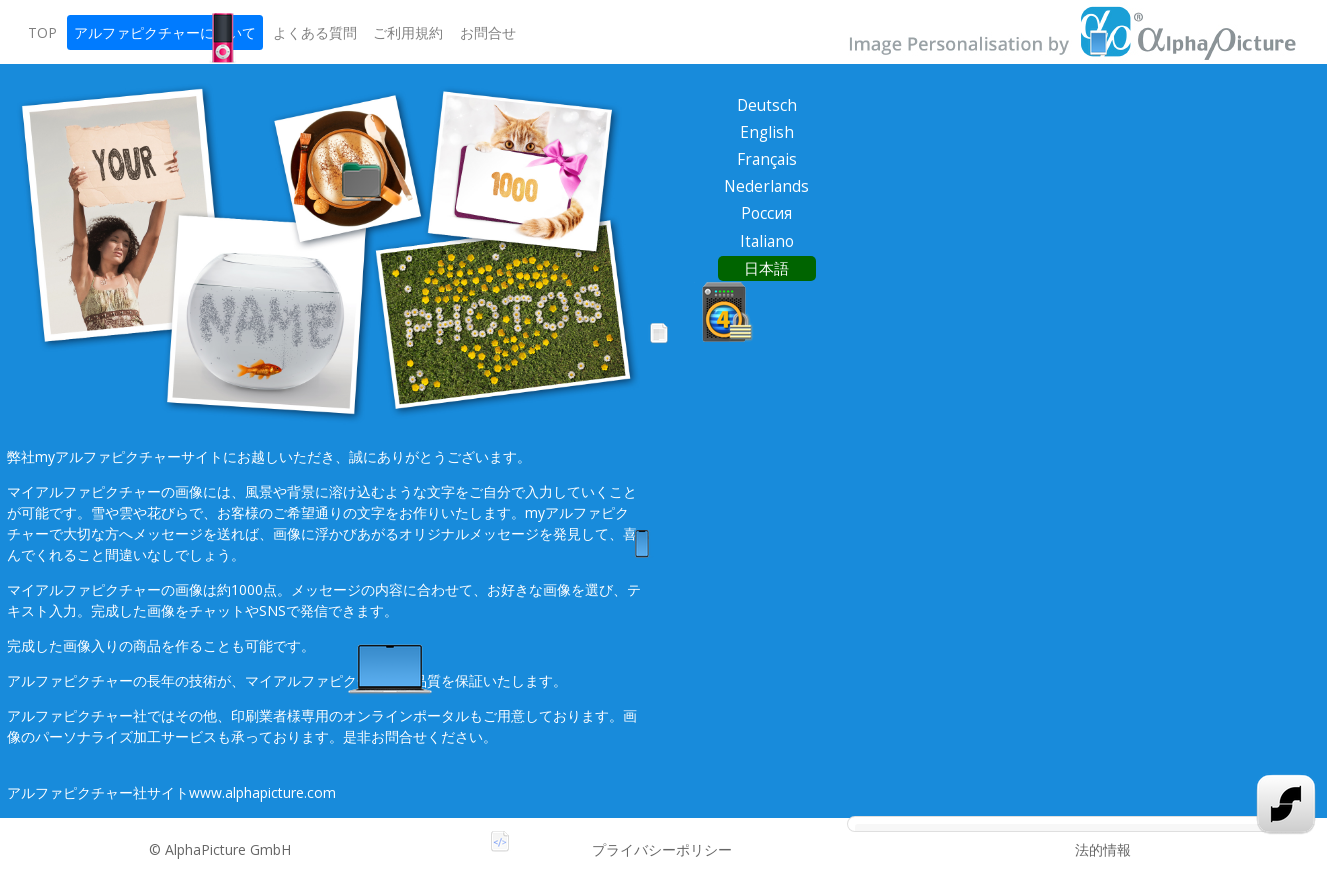  I want to click on iPhone XR device icon, so click(642, 544).